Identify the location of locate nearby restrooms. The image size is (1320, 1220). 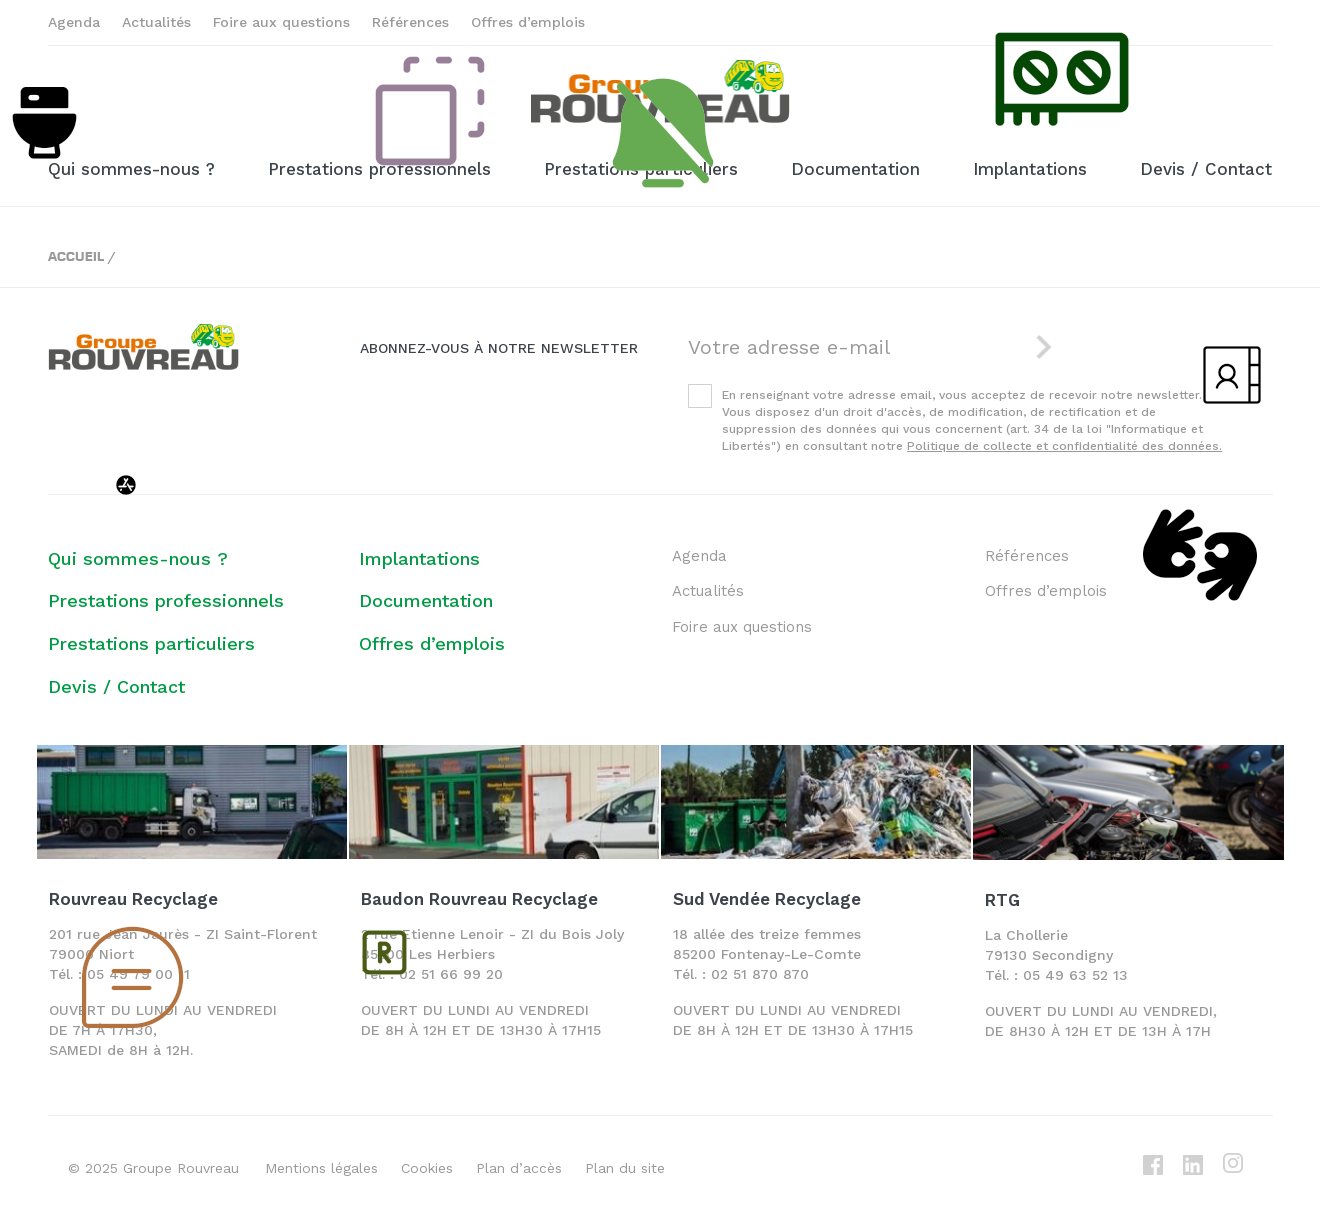
(44, 121).